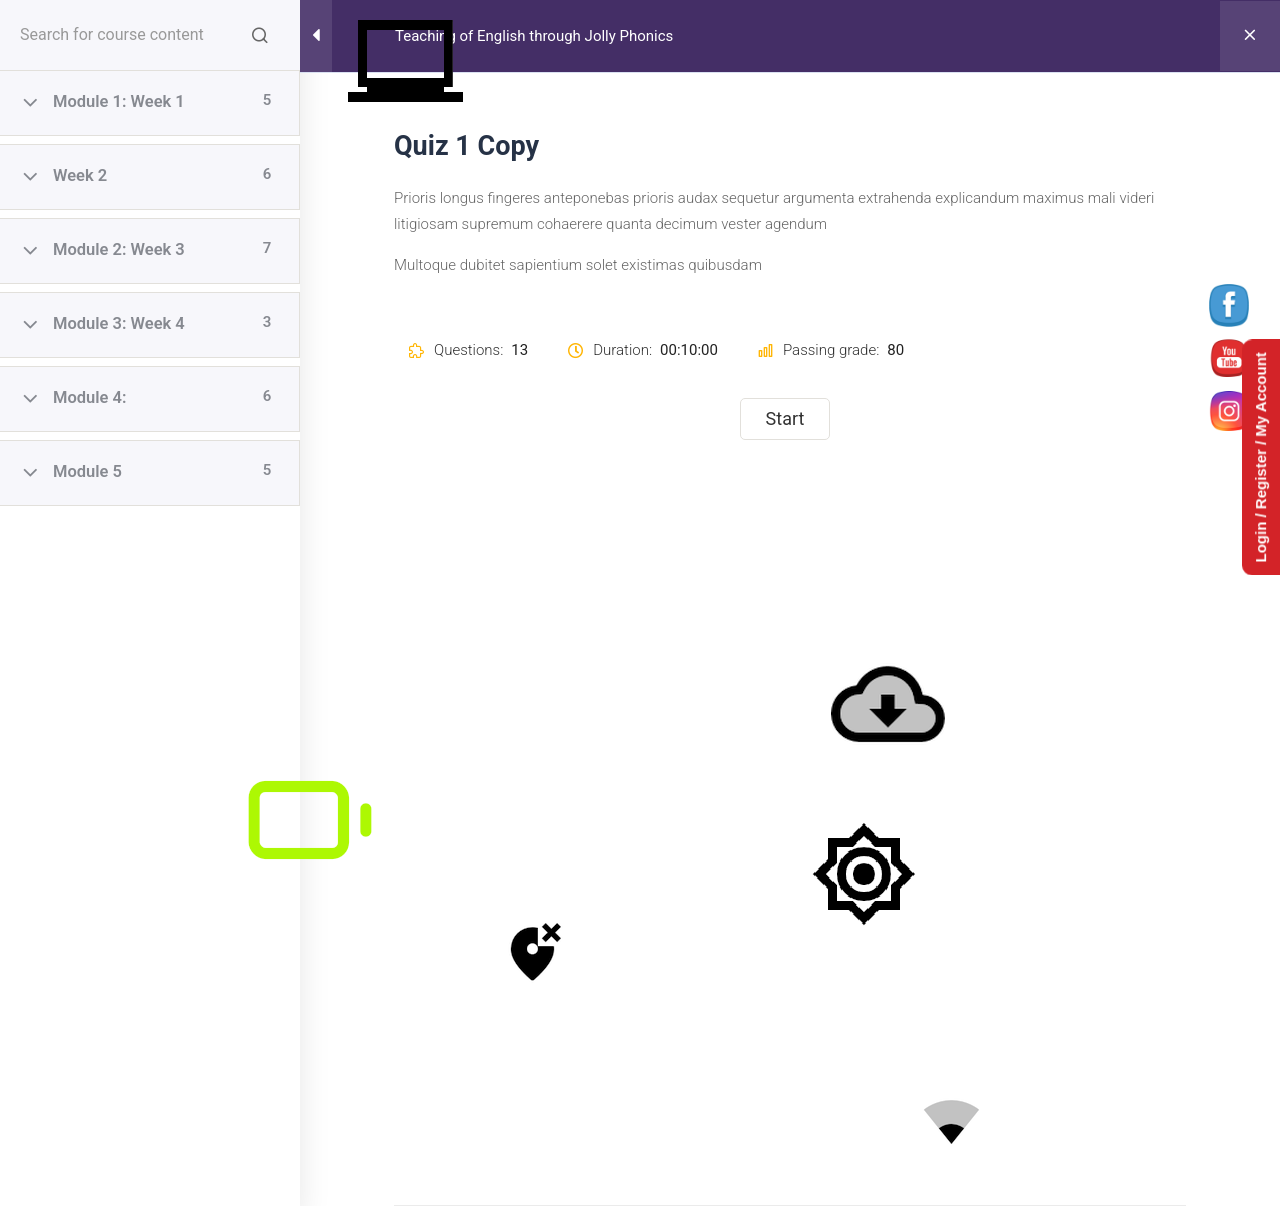 This screenshot has width=1280, height=1206. Describe the element at coordinates (532, 951) in the screenshot. I see `remove a saved location` at that location.